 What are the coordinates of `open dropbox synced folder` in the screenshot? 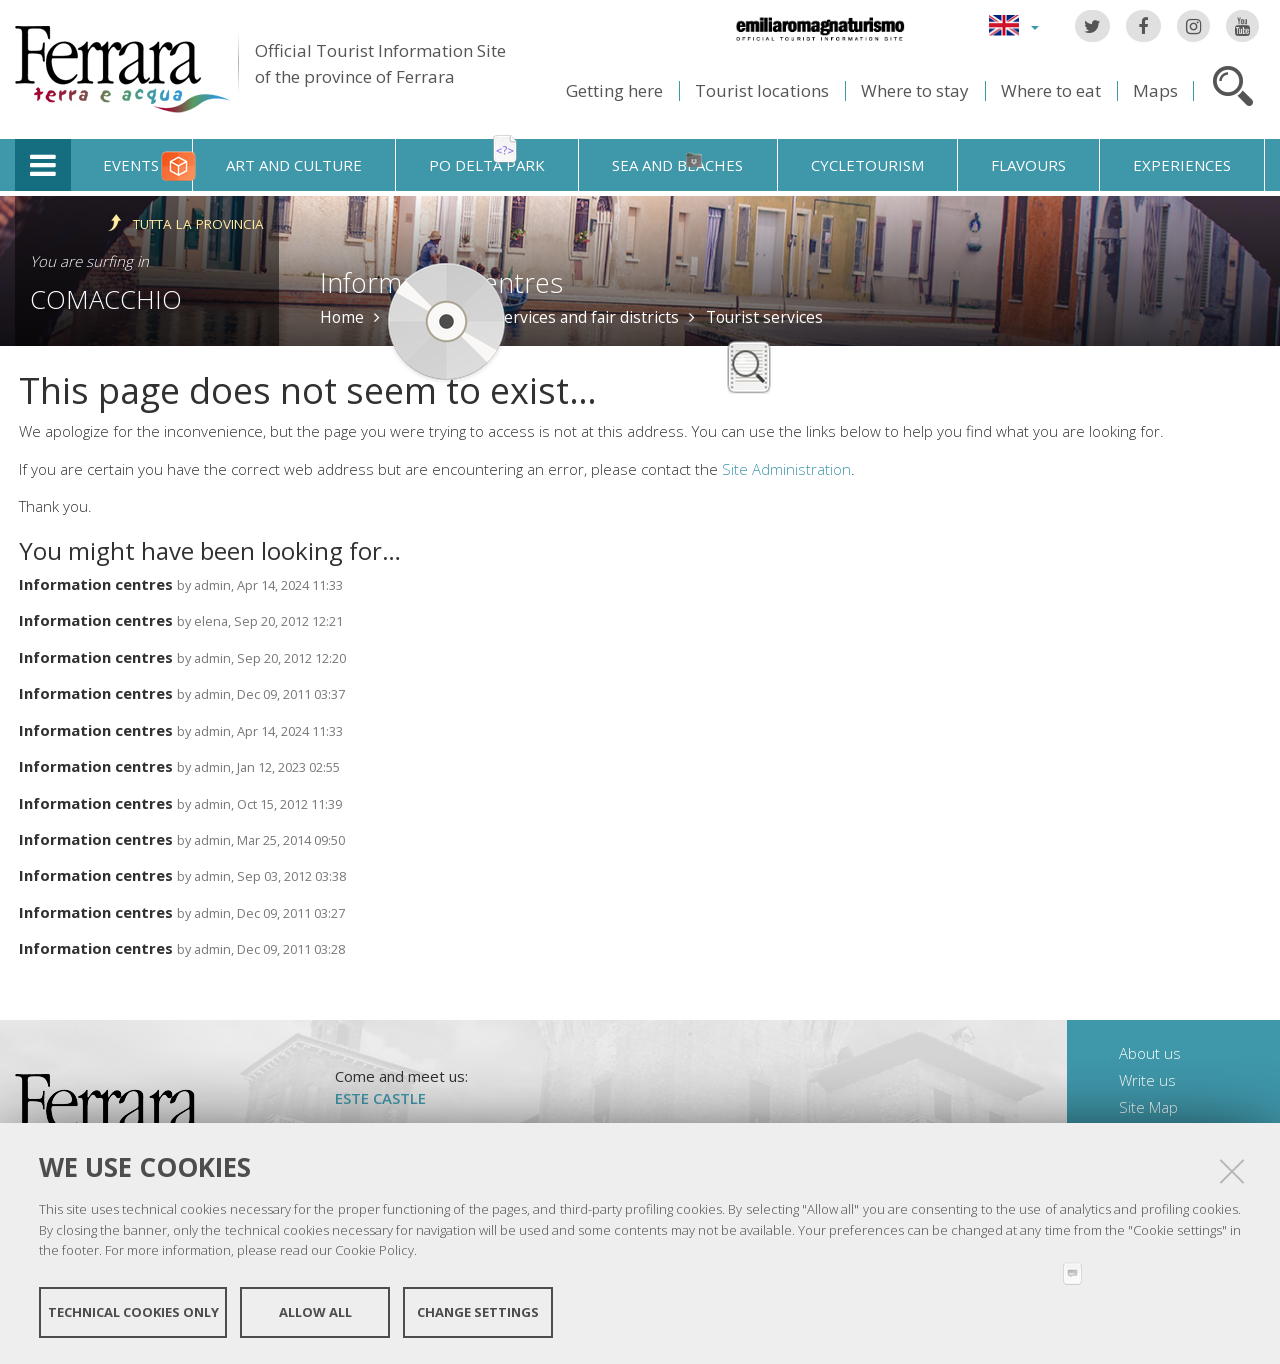 It's located at (694, 160).